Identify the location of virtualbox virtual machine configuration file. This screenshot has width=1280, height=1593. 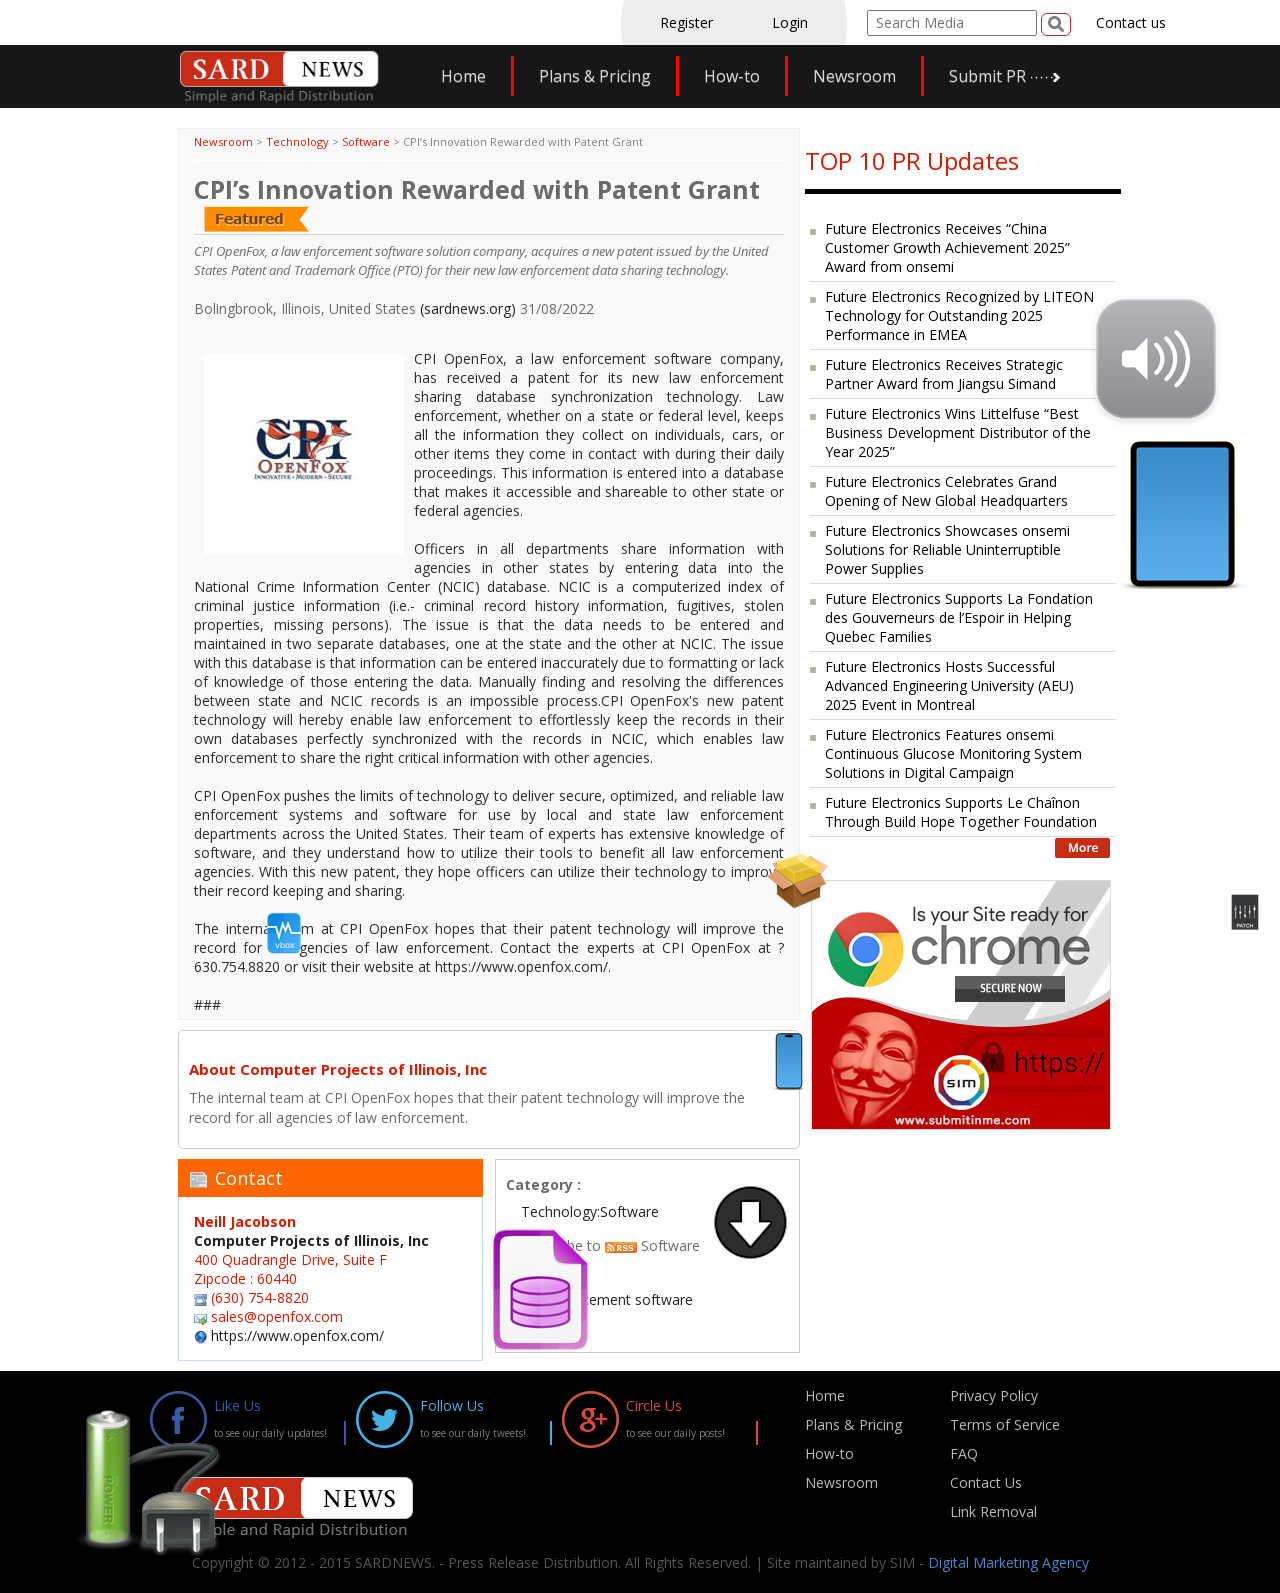
(284, 933).